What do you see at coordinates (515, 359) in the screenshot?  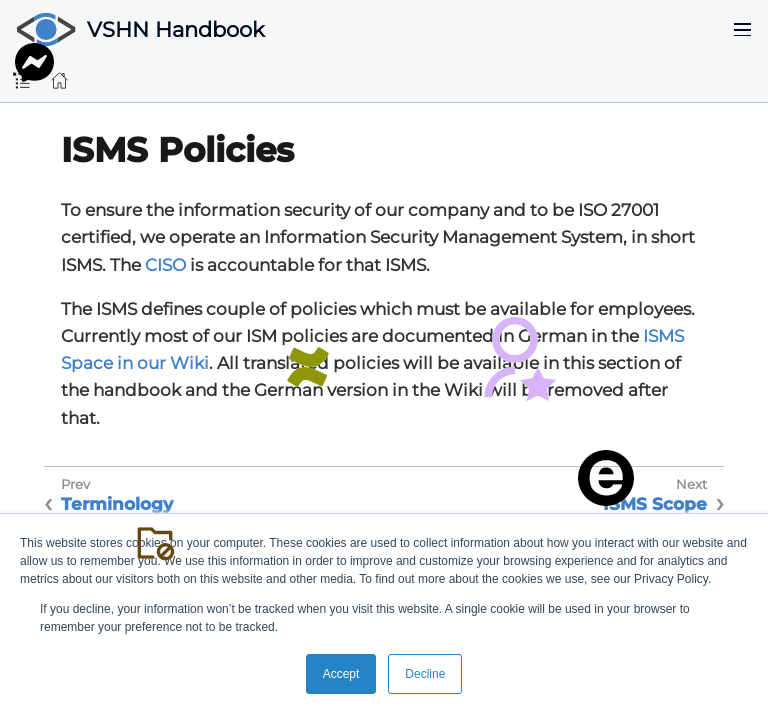 I see `view featured or starred user profile` at bounding box center [515, 359].